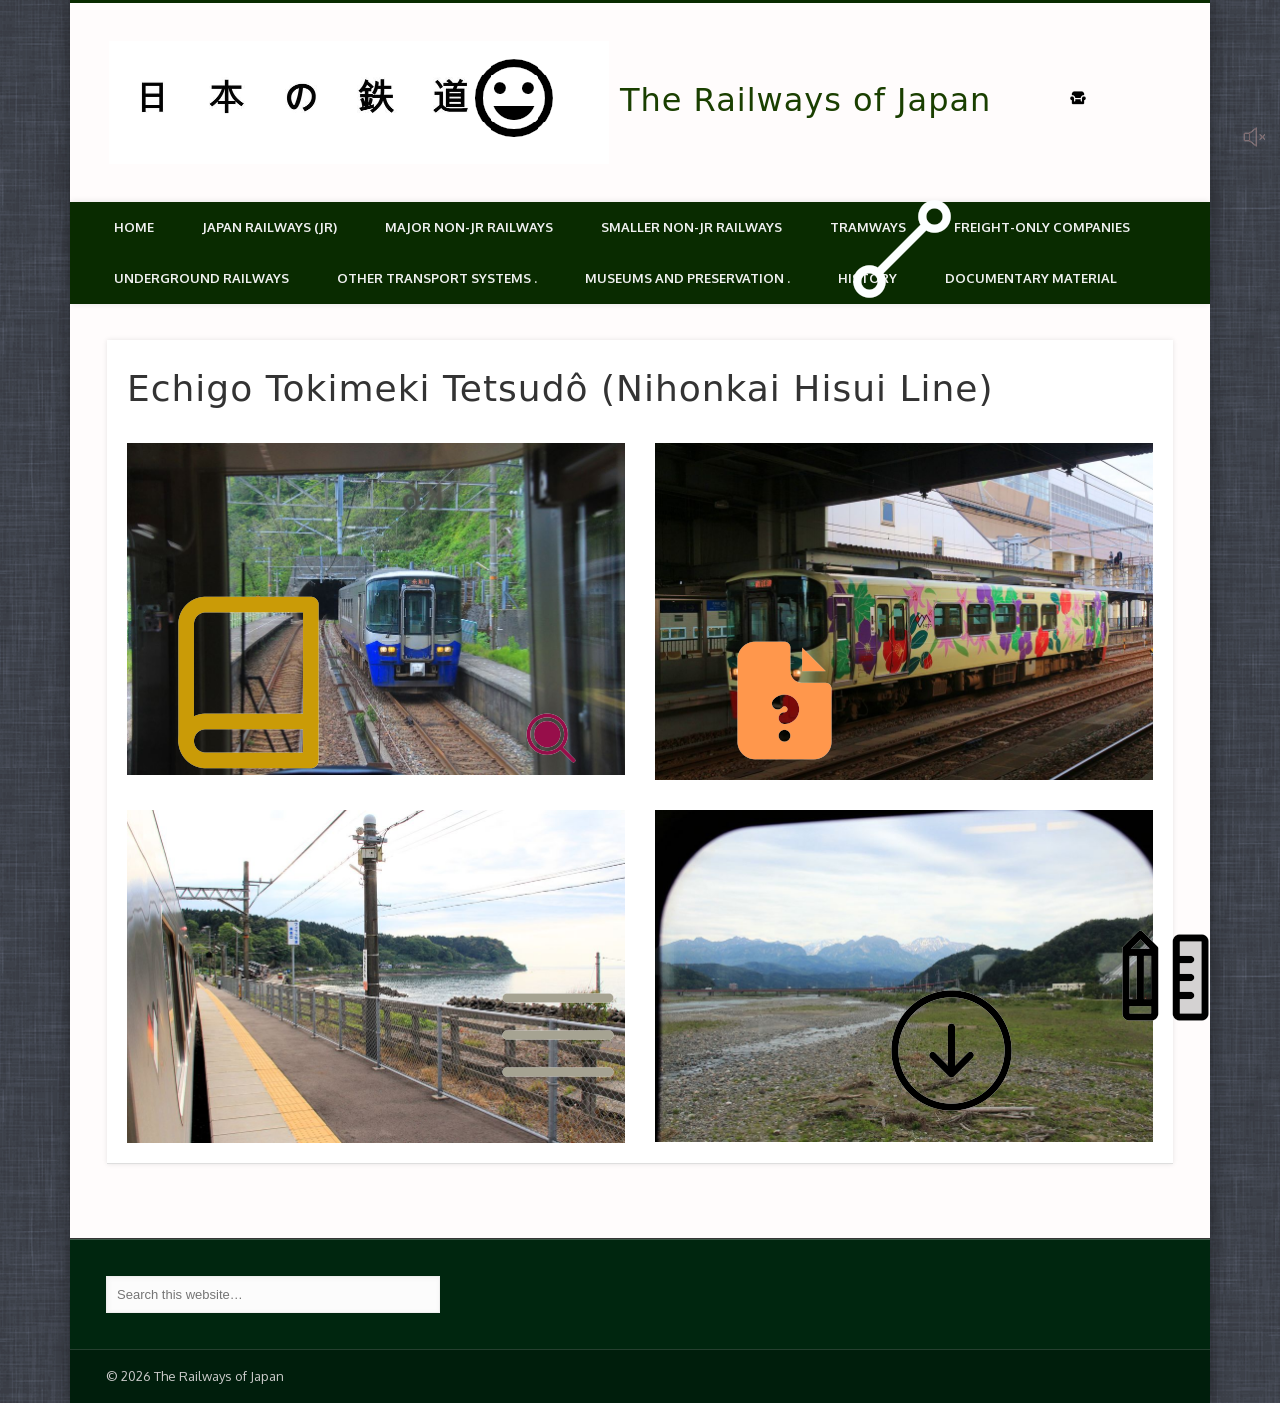  Describe the element at coordinates (902, 249) in the screenshot. I see `draw a line between two points` at that location.